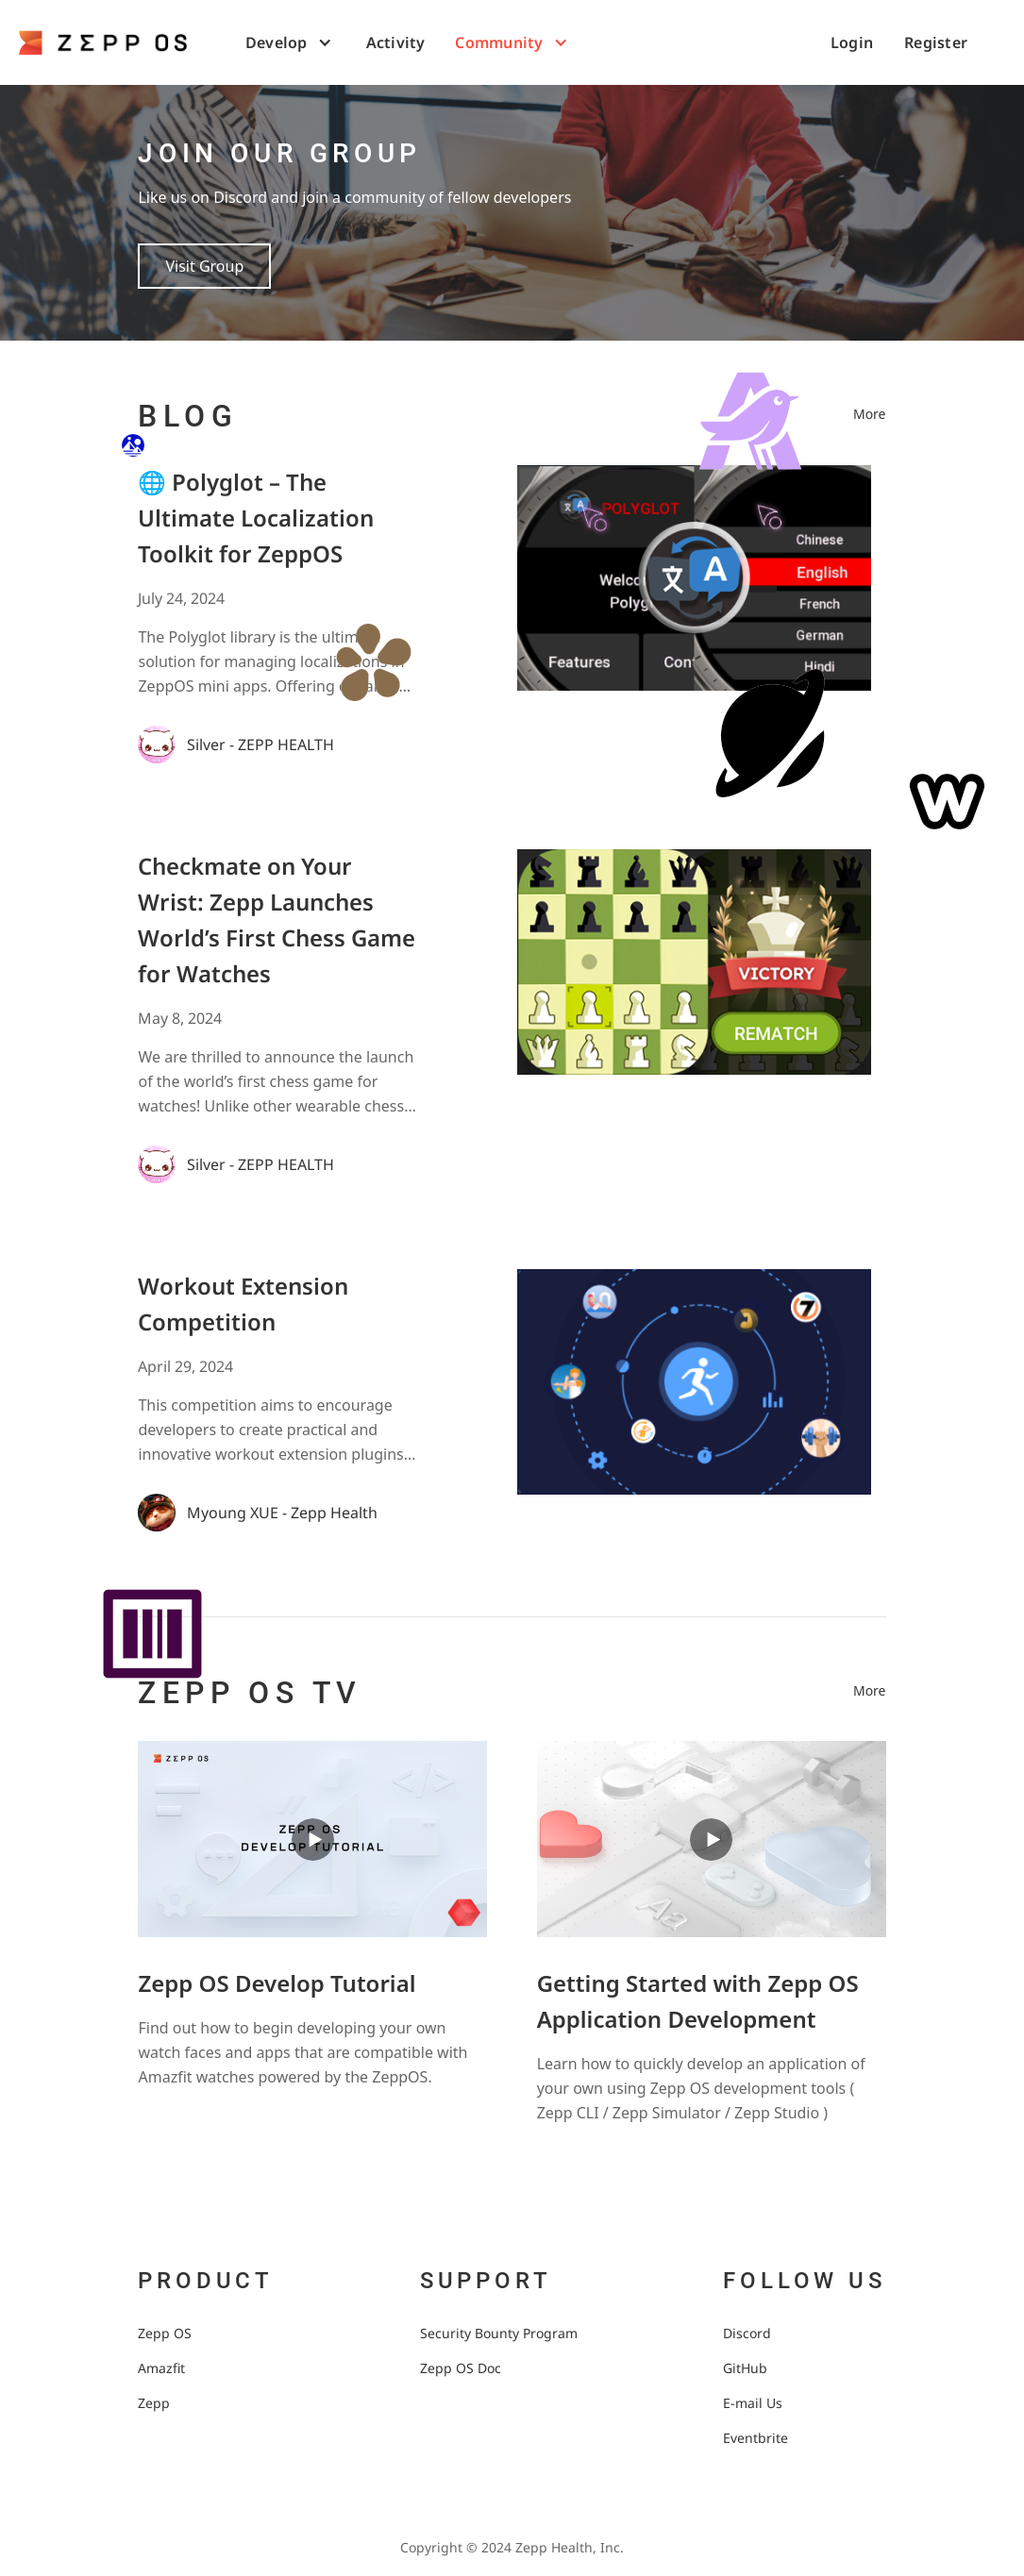  I want to click on Auchan retail store app or website, so click(750, 421).